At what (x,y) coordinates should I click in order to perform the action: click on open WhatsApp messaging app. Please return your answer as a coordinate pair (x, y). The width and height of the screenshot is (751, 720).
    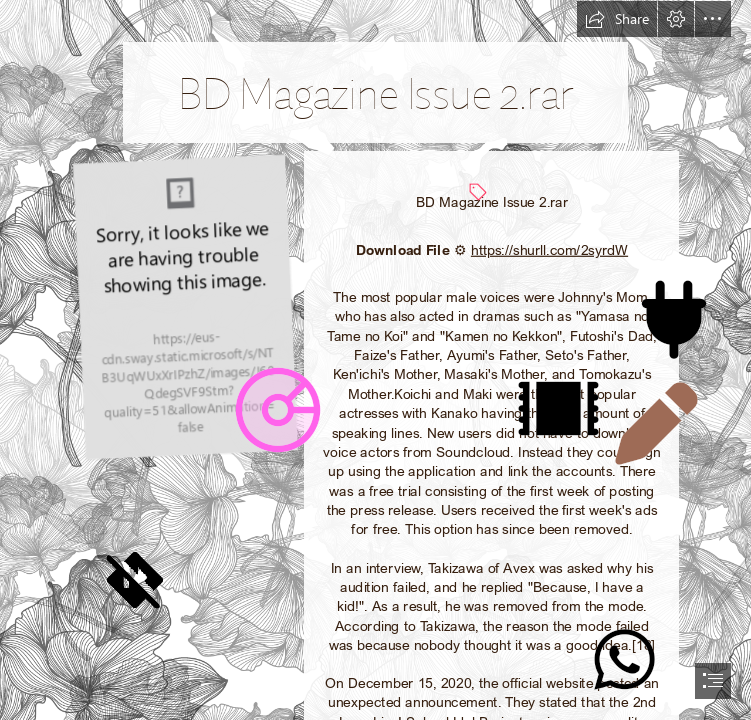
    Looking at the image, I should click on (624, 659).